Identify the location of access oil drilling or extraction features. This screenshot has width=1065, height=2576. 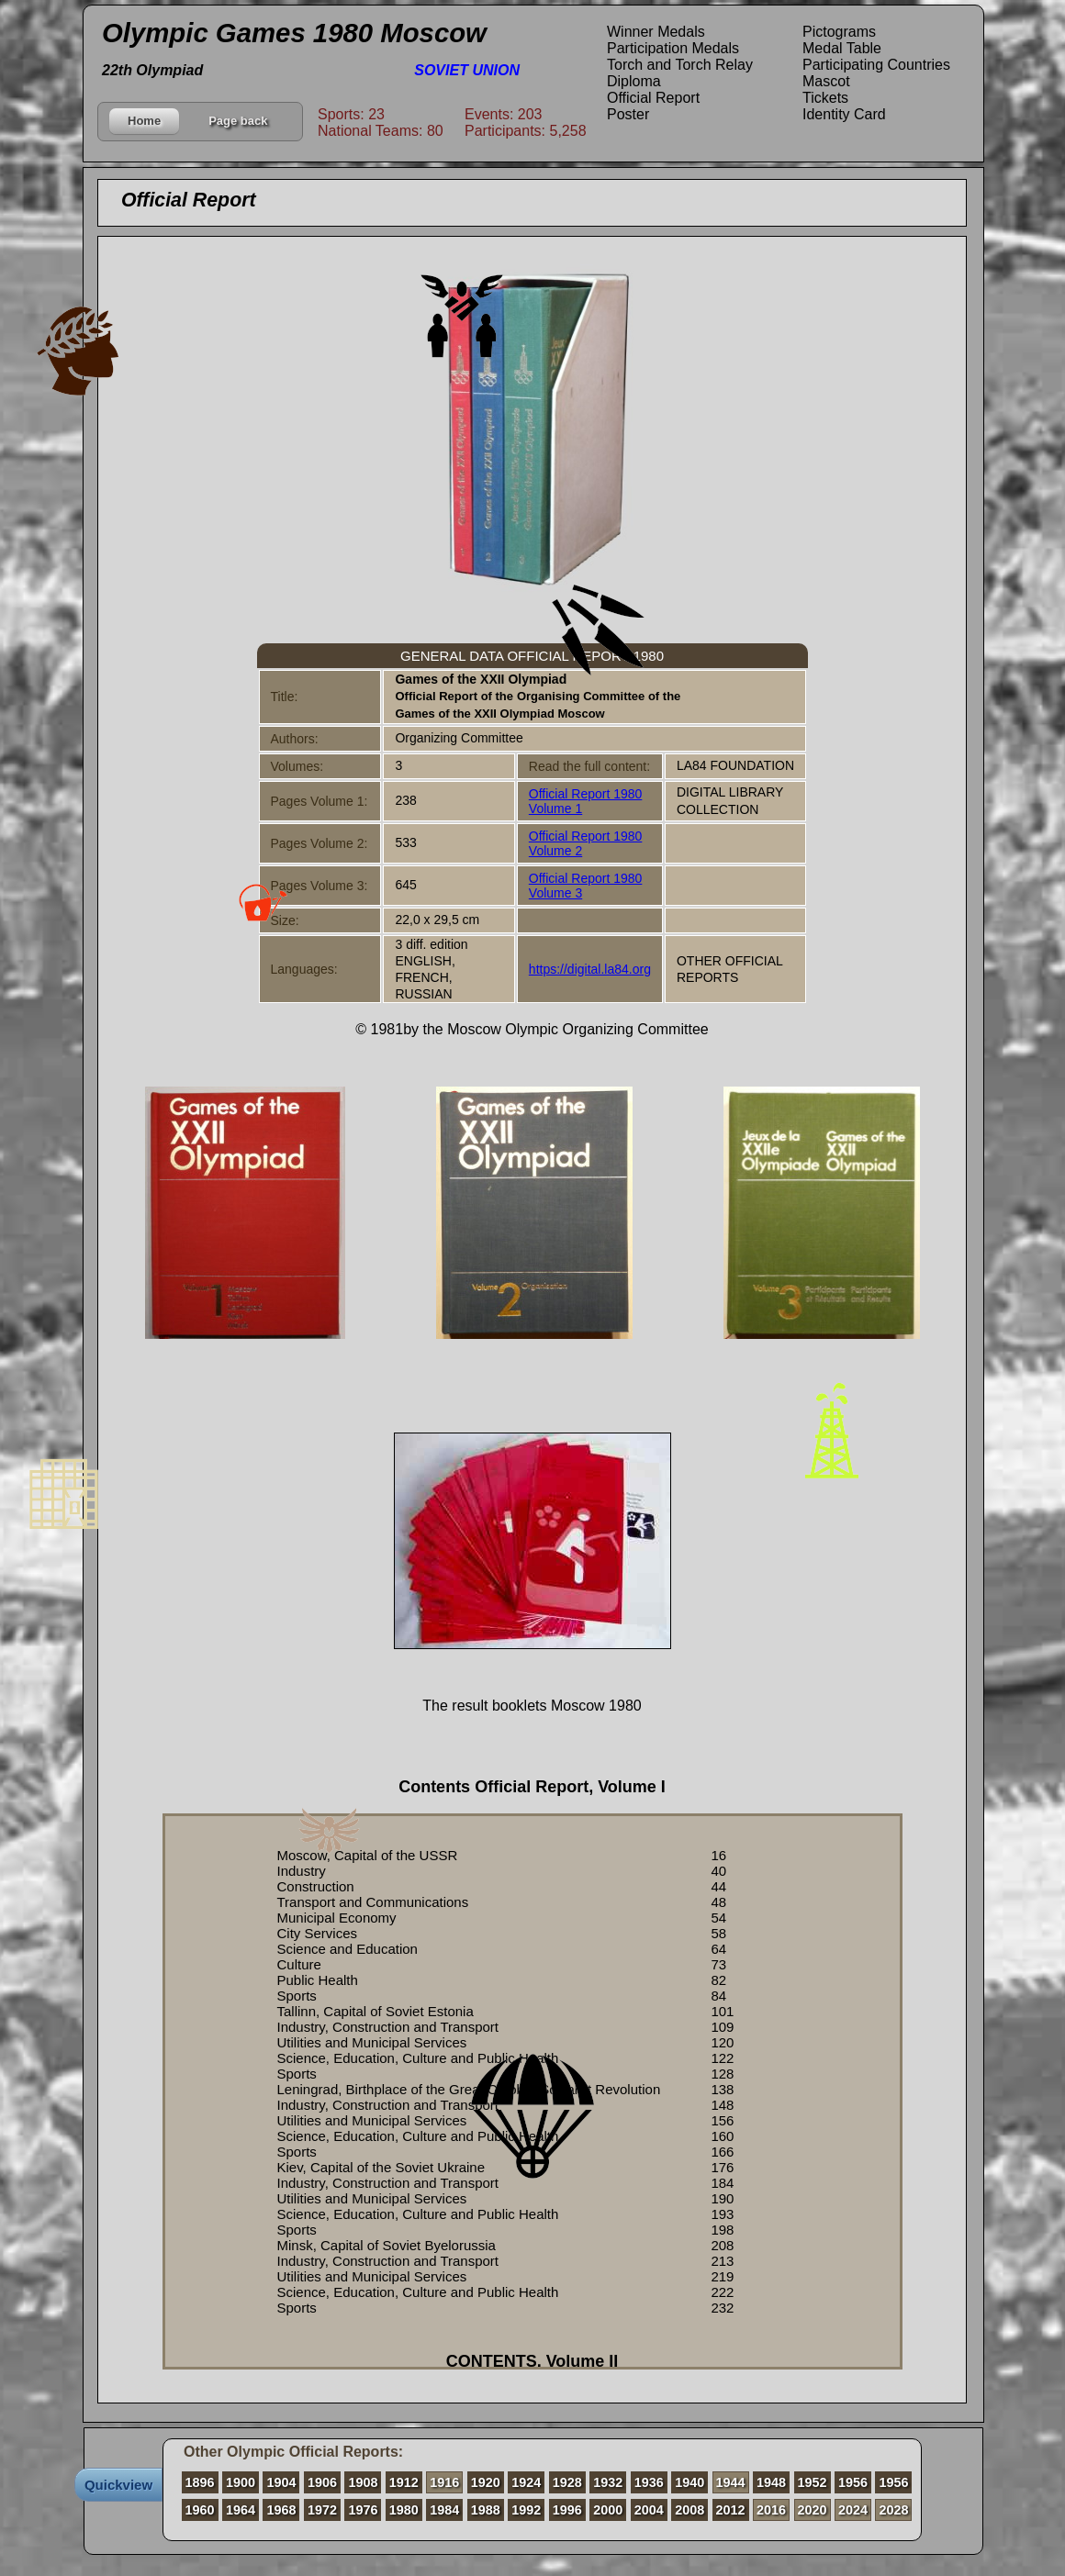
(832, 1433).